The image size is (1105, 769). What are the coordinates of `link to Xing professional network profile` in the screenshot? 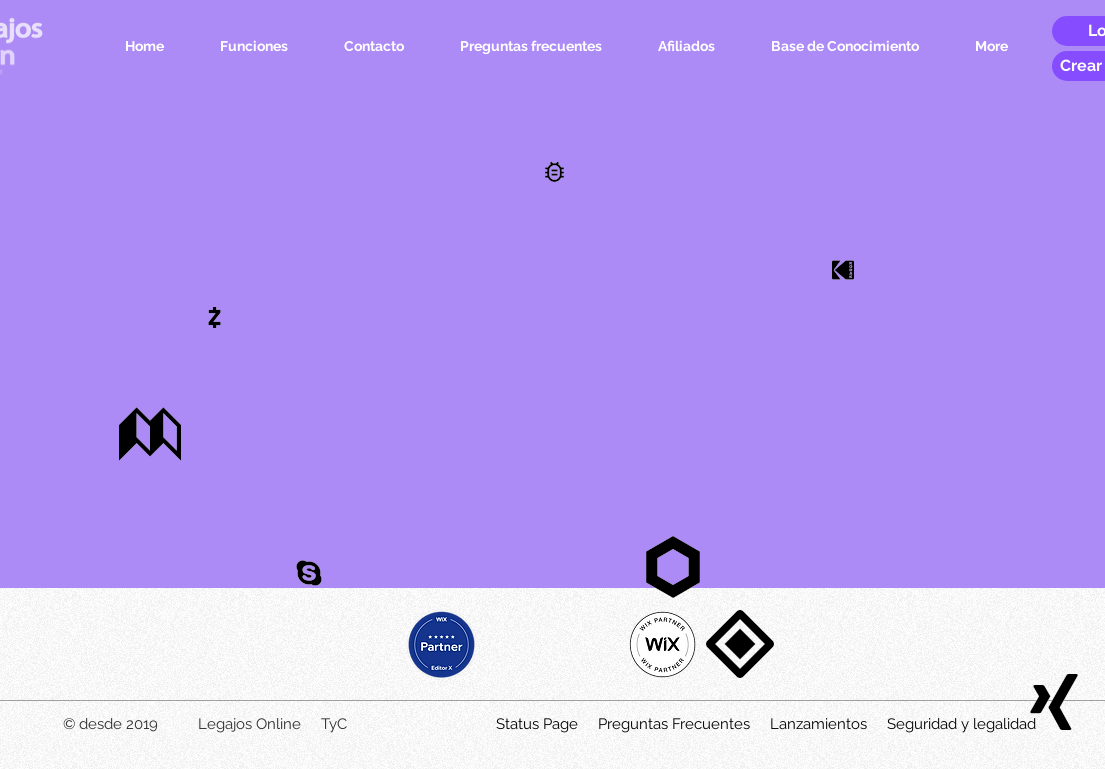 It's located at (1054, 702).